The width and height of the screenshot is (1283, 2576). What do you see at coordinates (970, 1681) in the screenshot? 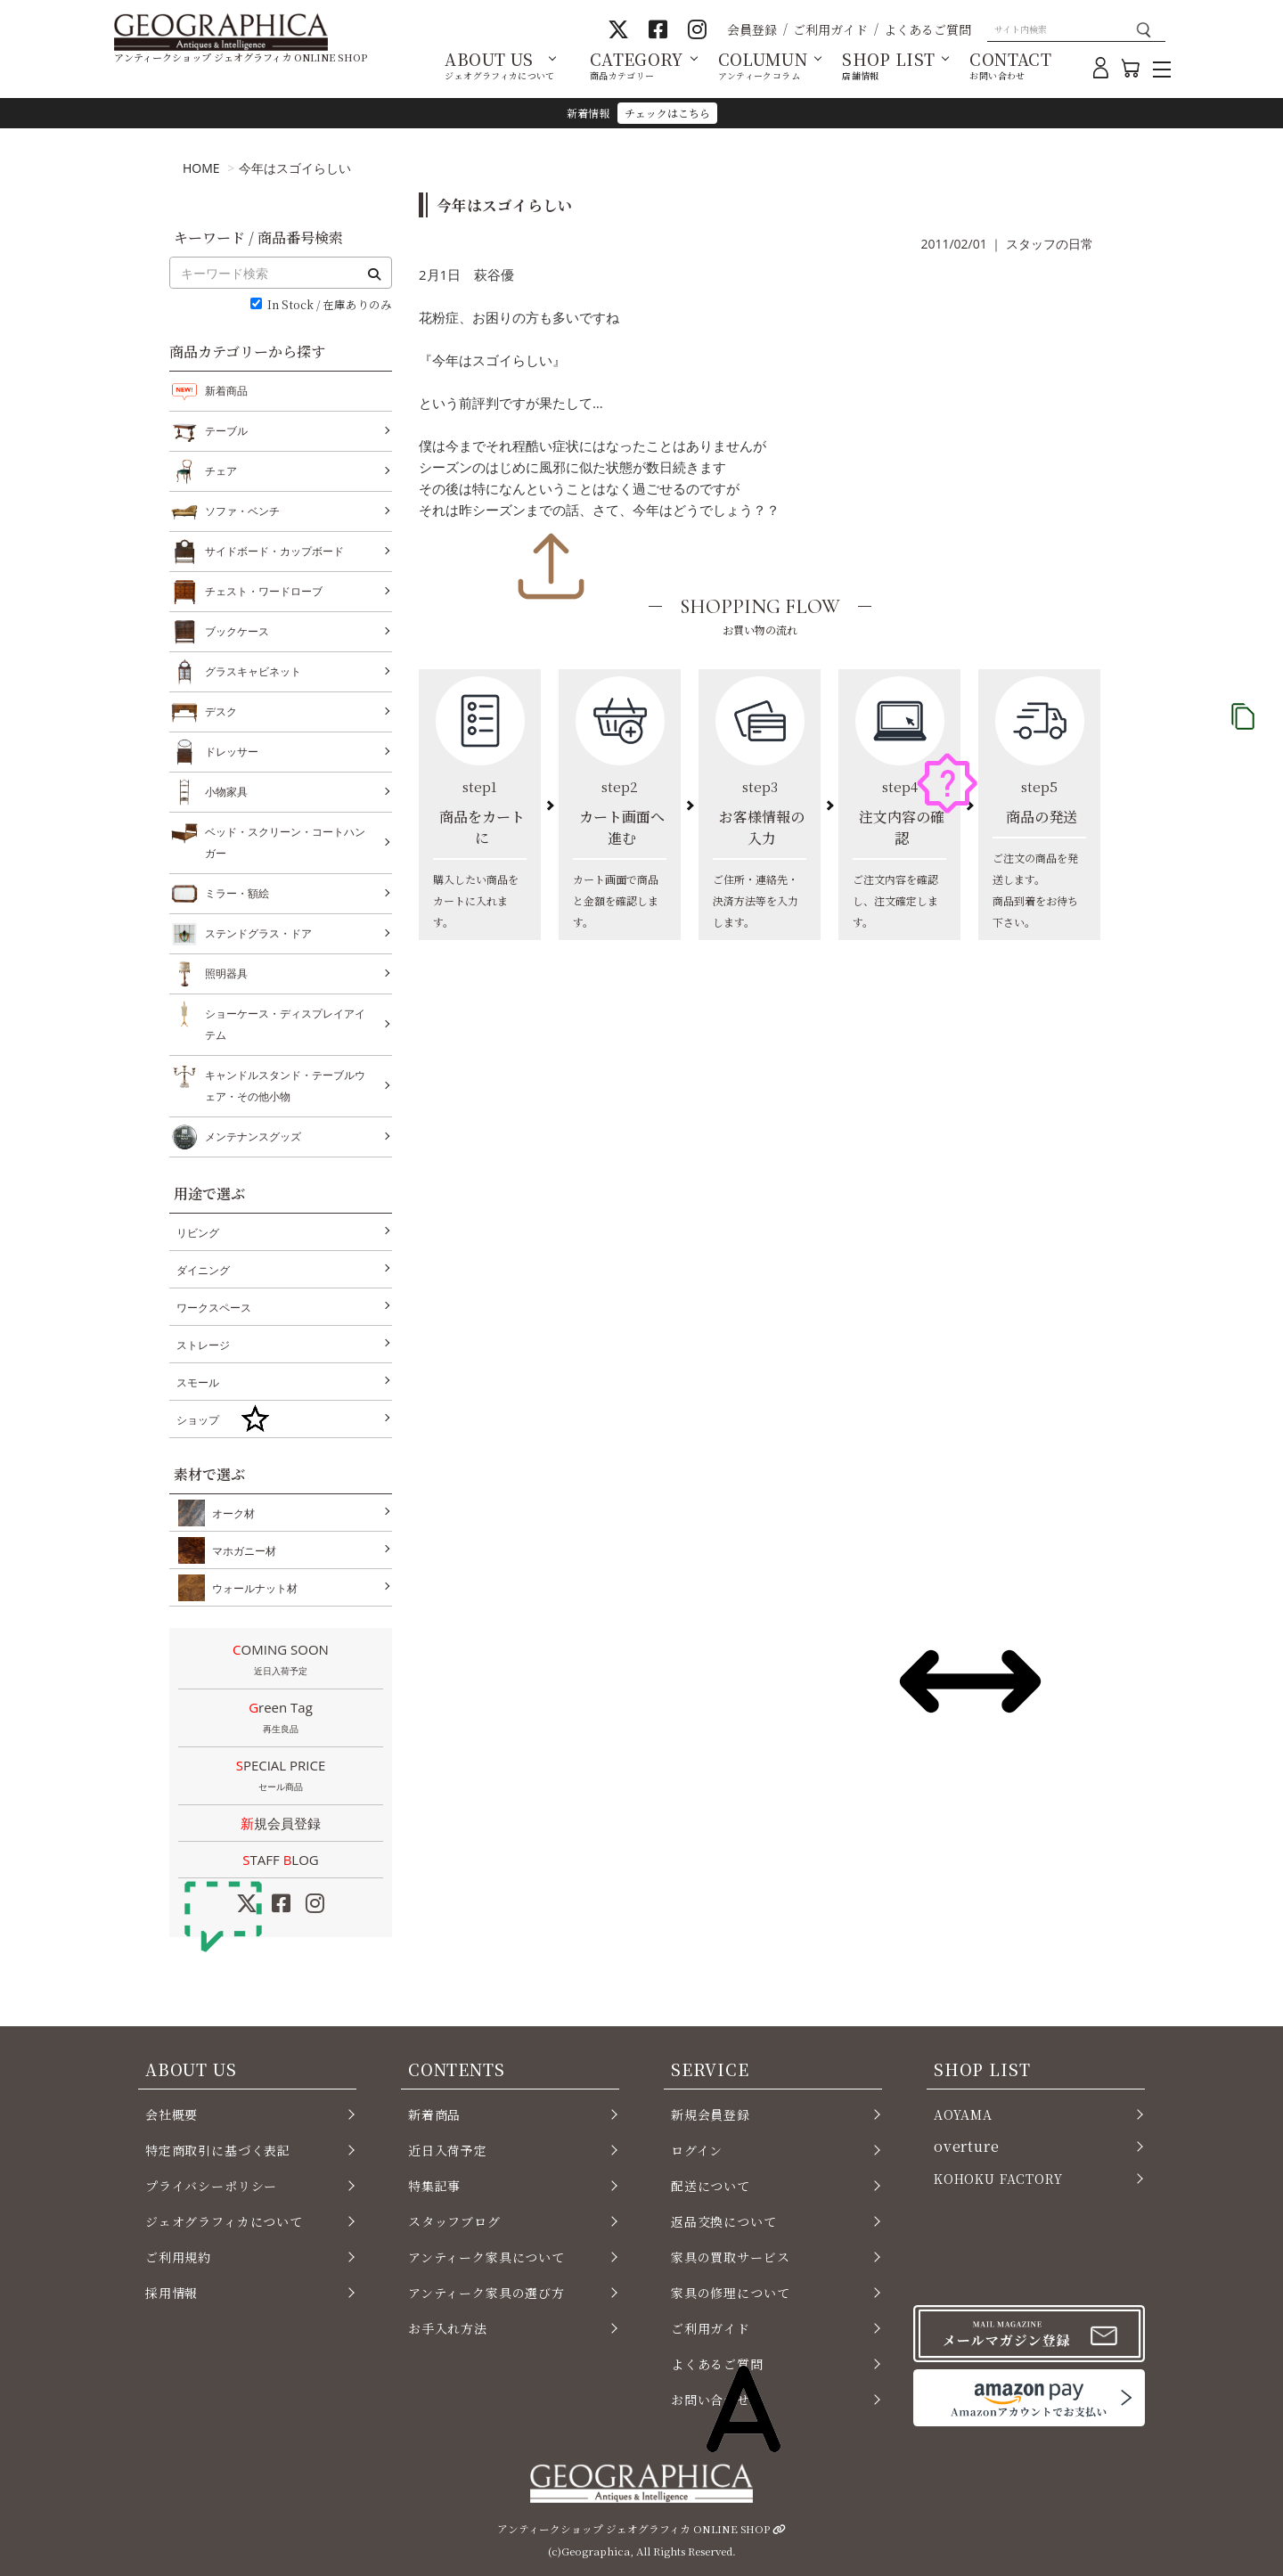
I see `adjust width or resize horizontally` at bounding box center [970, 1681].